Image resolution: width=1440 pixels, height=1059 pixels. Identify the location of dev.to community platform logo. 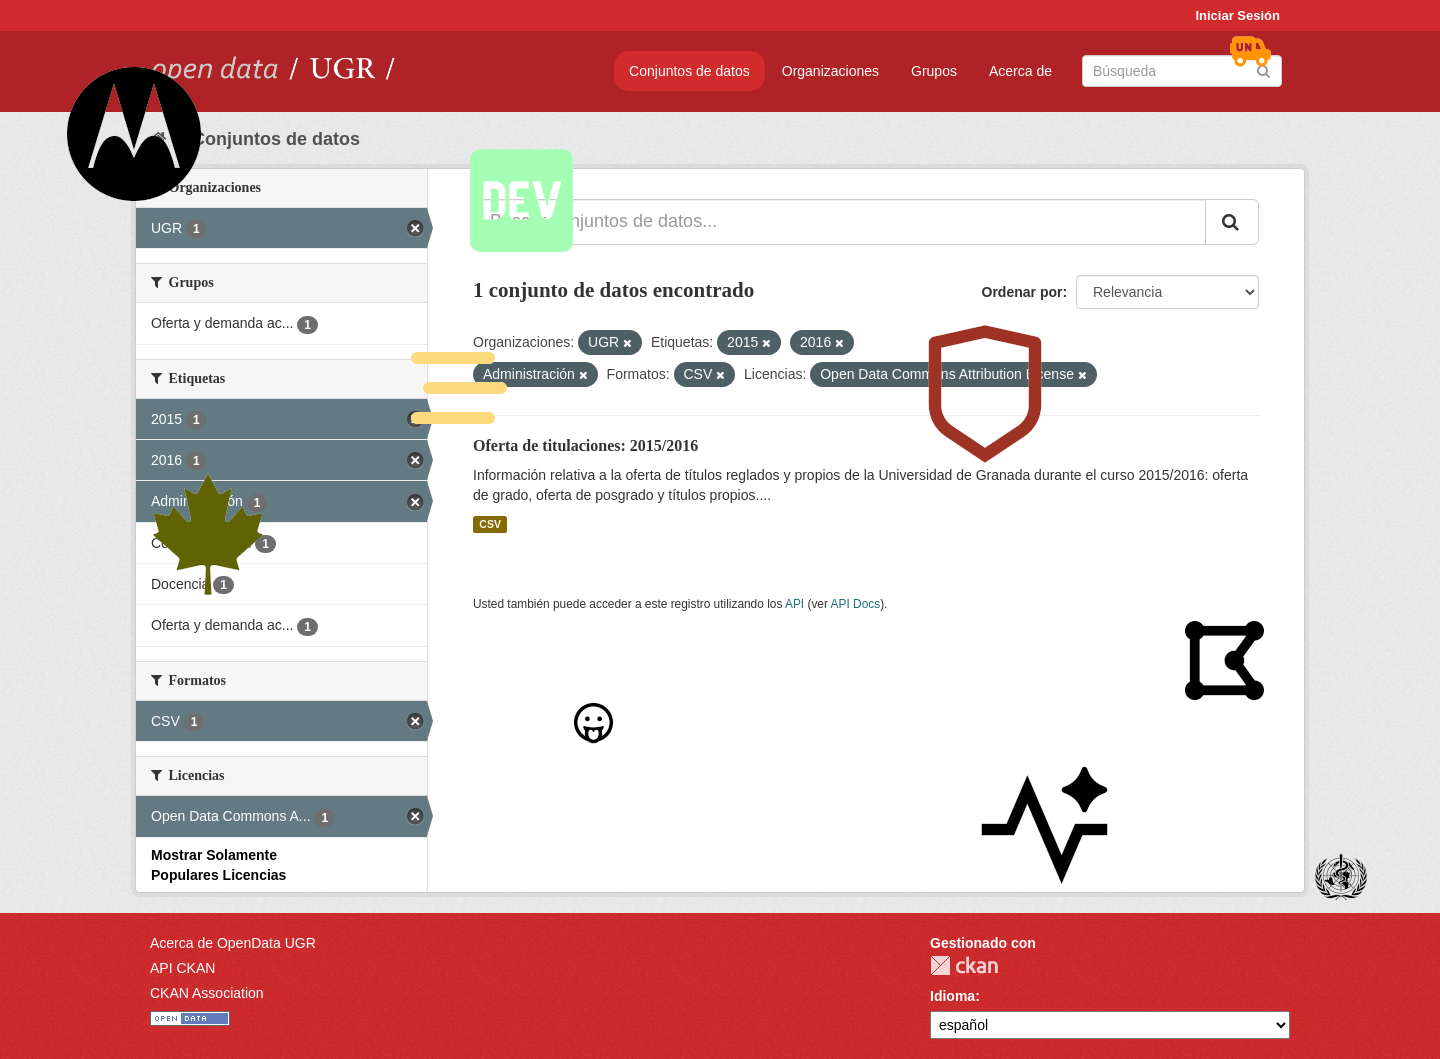
(521, 200).